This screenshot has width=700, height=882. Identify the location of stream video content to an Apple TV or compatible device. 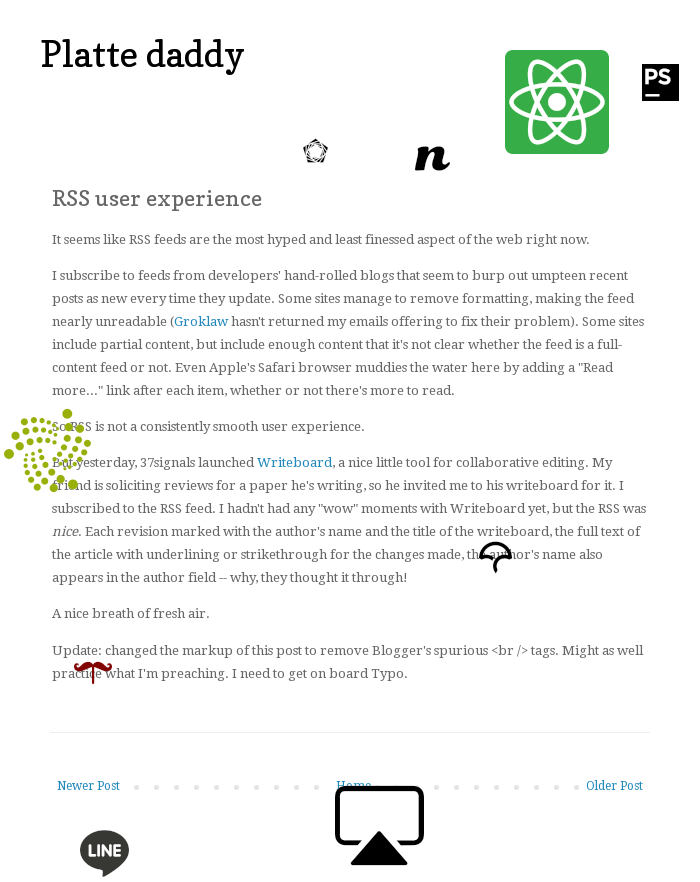
(379, 825).